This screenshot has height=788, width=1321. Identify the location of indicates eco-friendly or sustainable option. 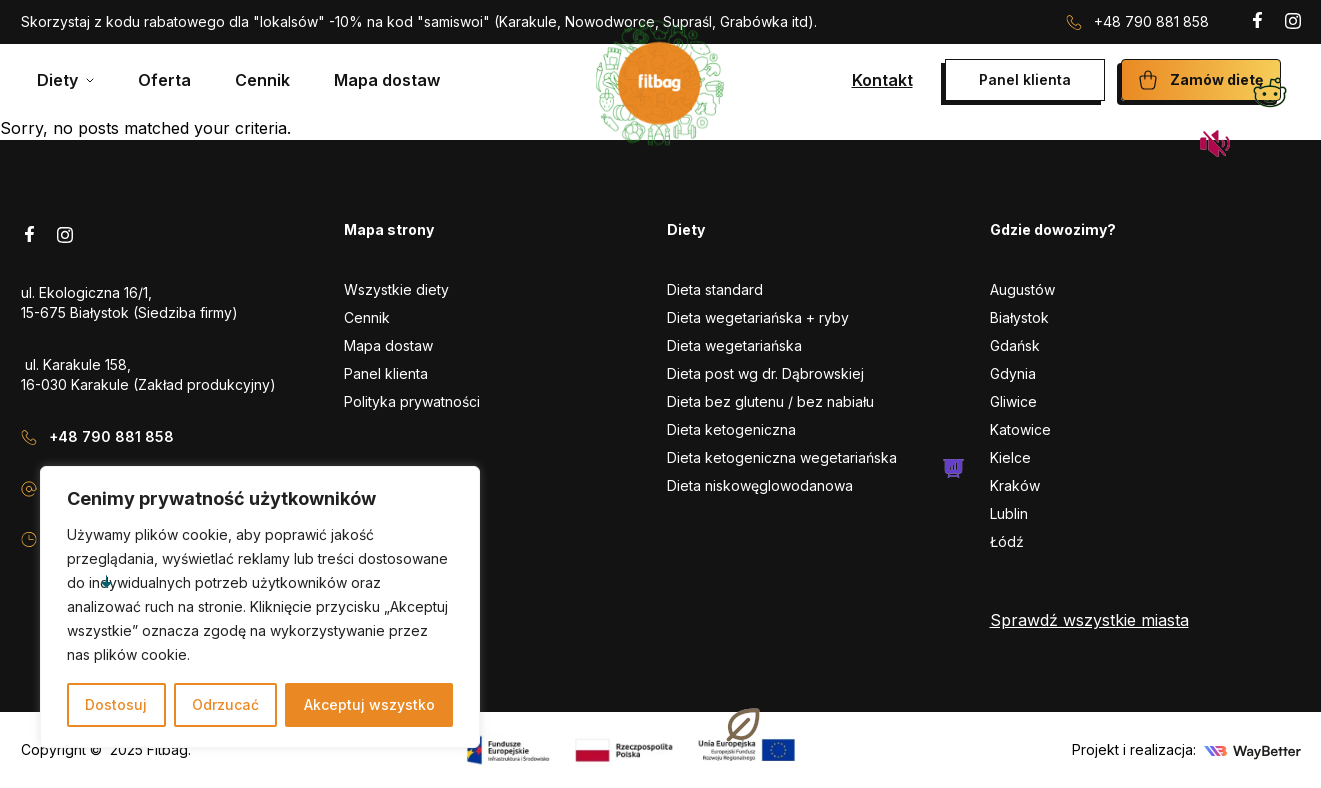
(743, 725).